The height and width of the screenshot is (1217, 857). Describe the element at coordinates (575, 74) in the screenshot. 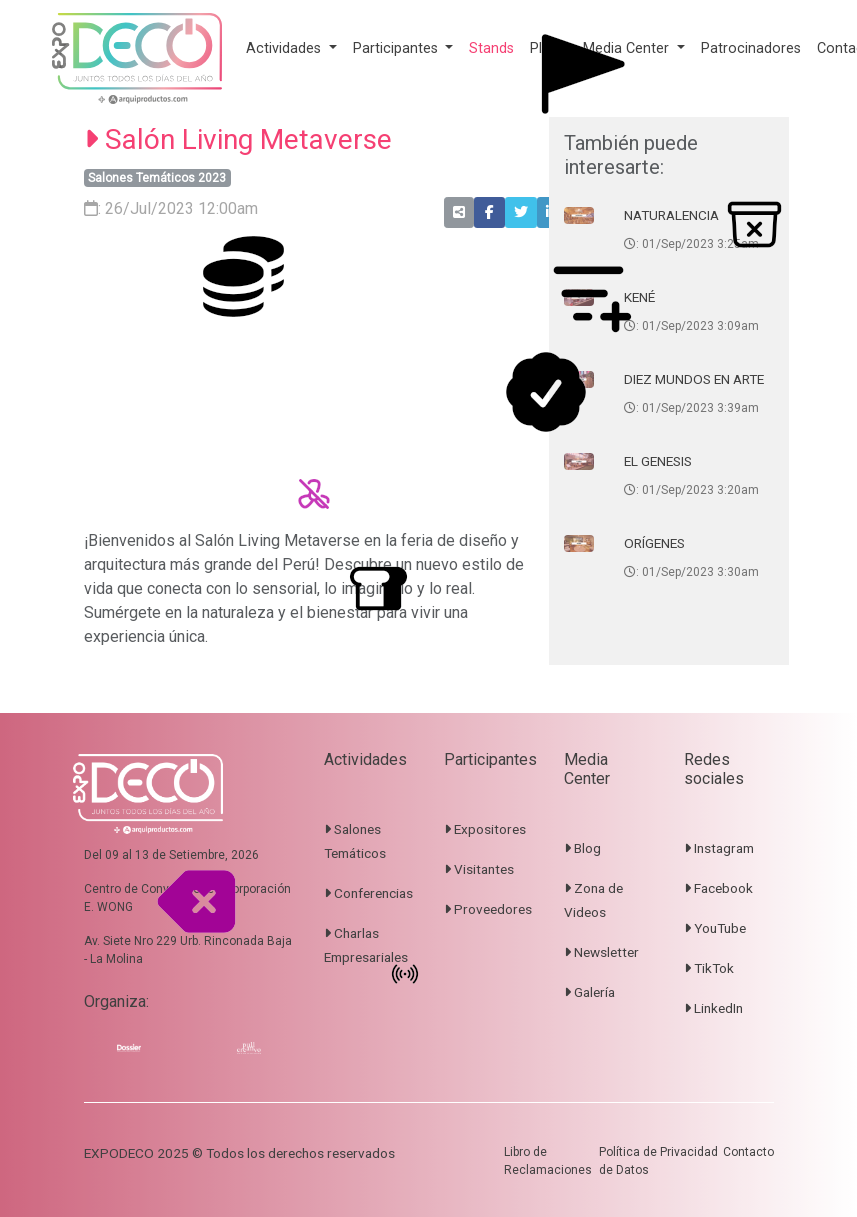

I see `flag or bookmark an item for later` at that location.